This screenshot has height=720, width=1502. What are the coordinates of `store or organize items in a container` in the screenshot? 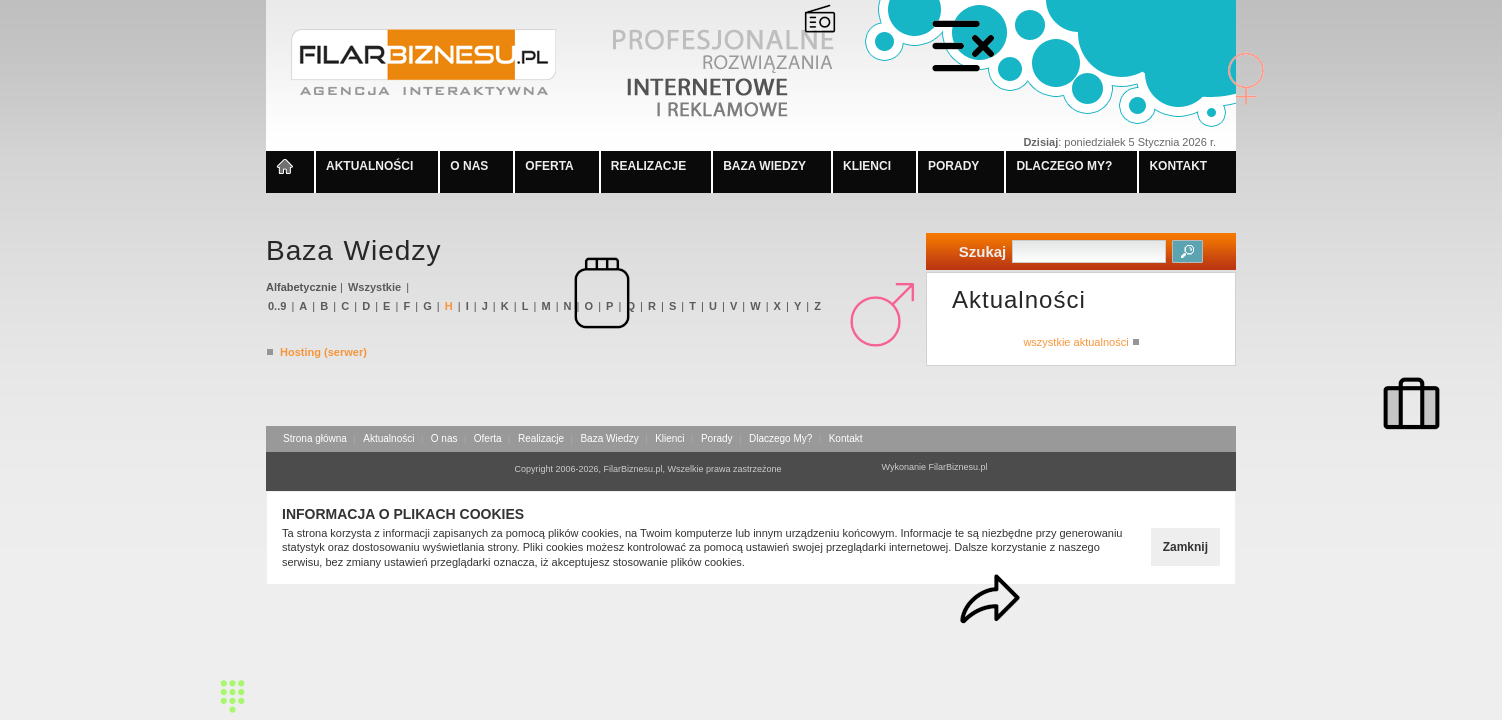 It's located at (602, 293).